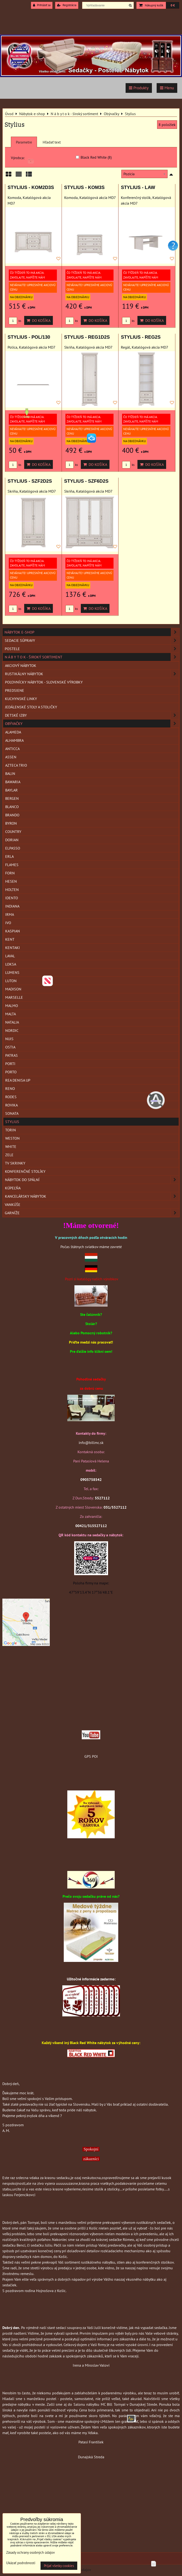 This screenshot has height=2576, width=182. What do you see at coordinates (132, 2419) in the screenshot?
I see `open system monitor application` at bounding box center [132, 2419].